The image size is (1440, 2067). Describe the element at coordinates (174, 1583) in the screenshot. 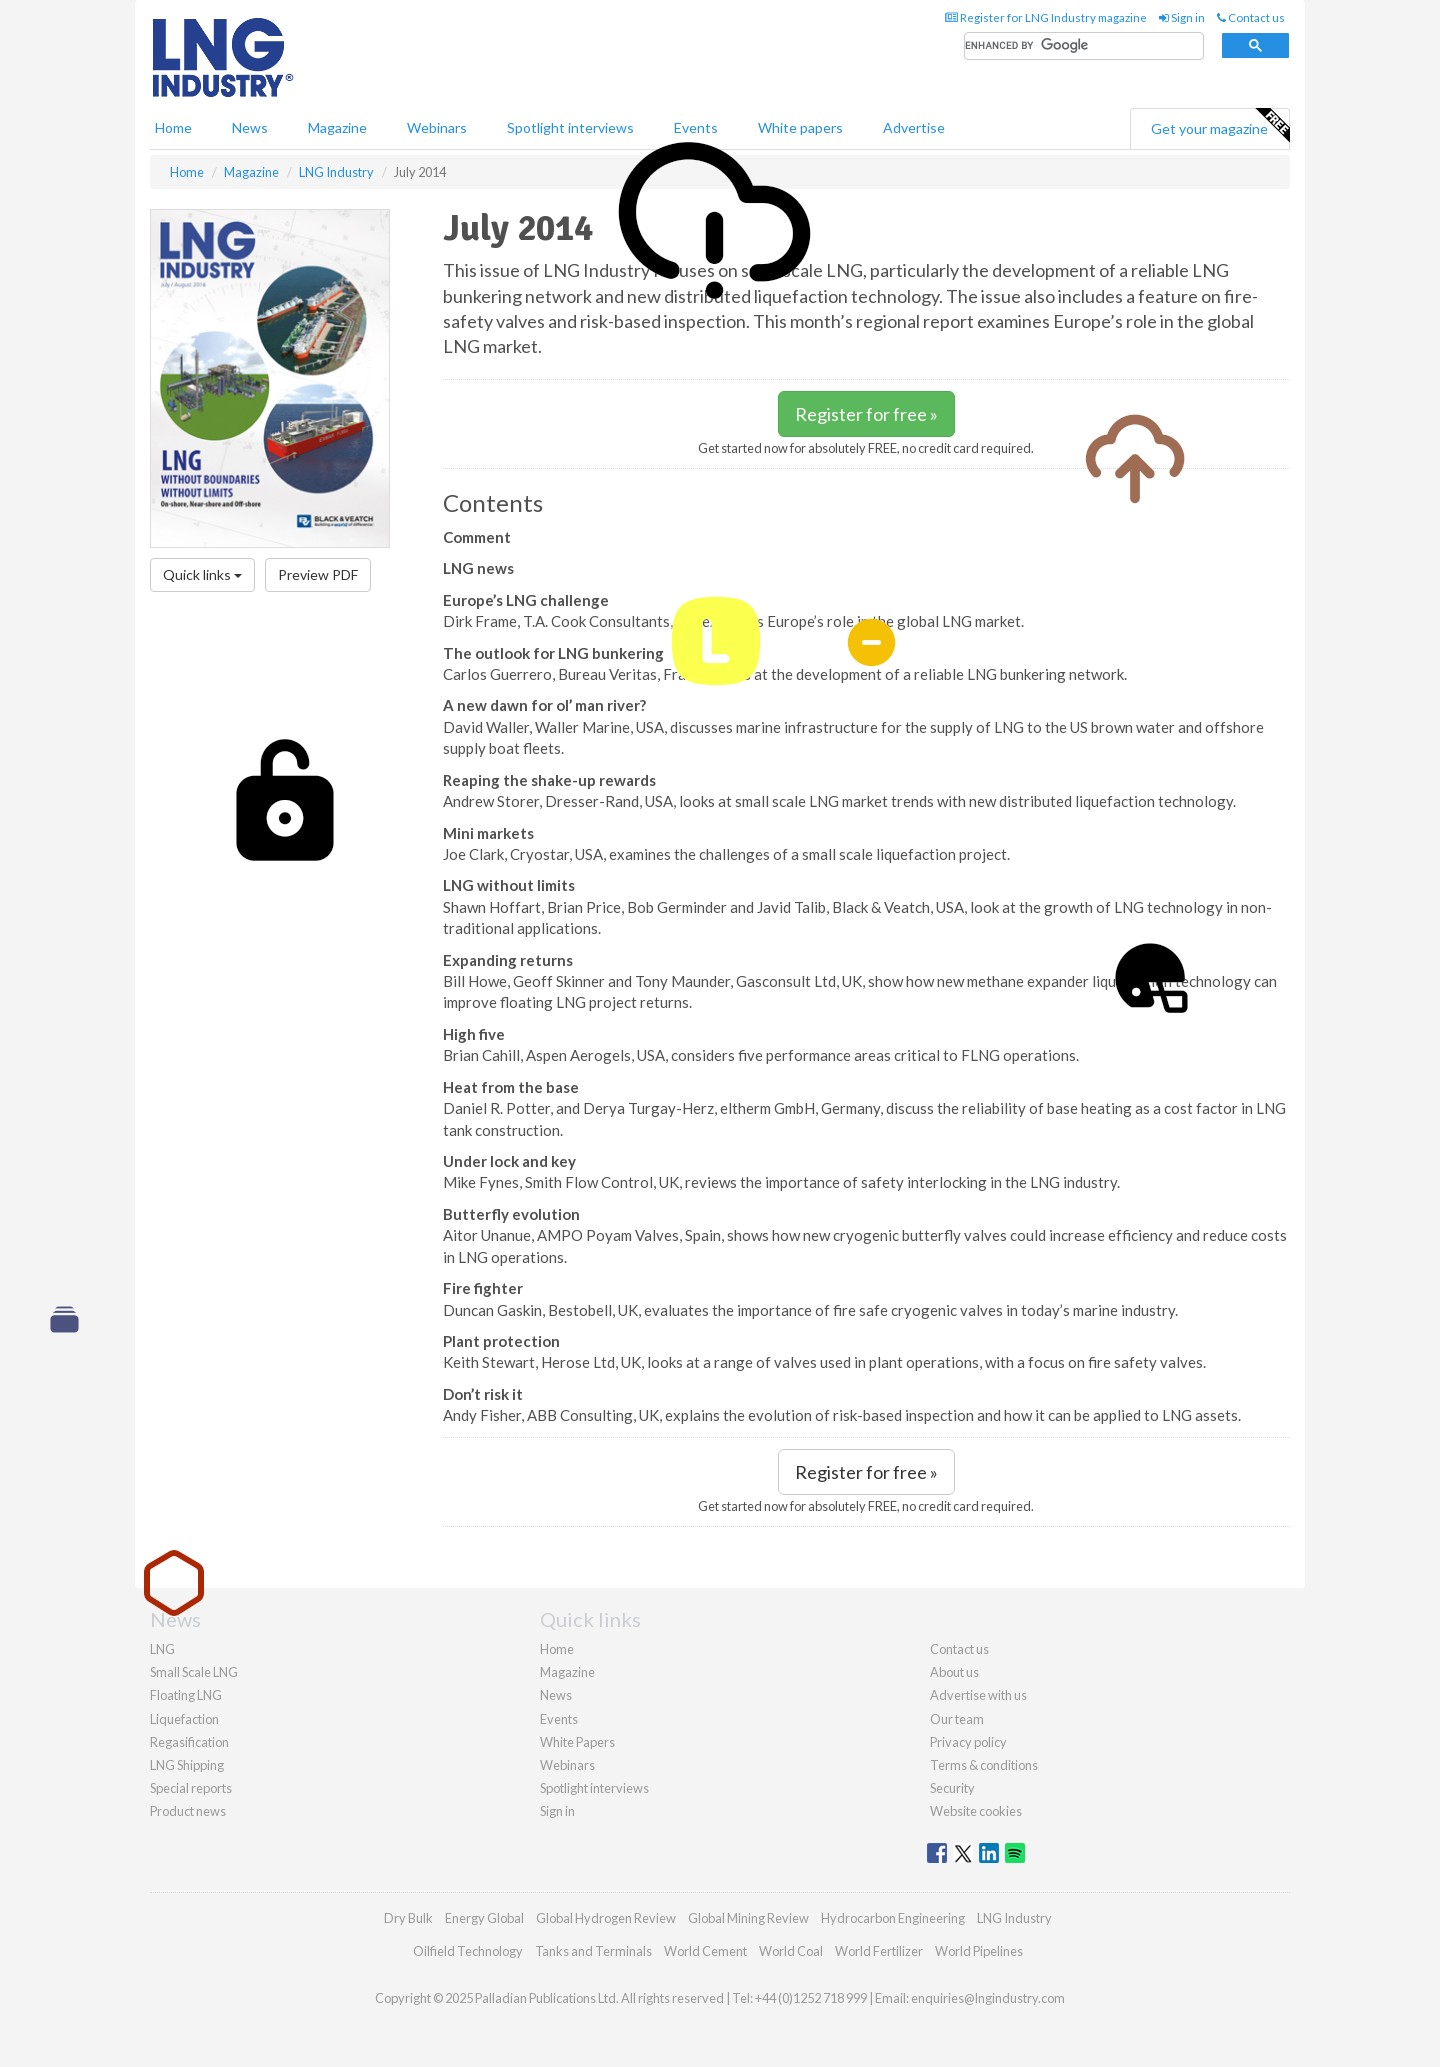

I see `select a hexagonal shape or polygon tool` at that location.